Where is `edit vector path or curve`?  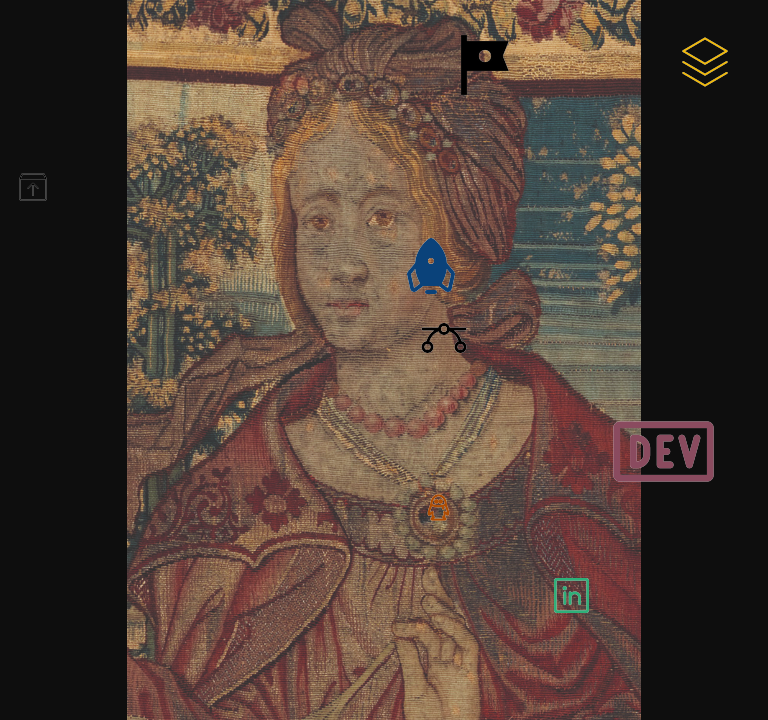 edit vector path or curve is located at coordinates (444, 338).